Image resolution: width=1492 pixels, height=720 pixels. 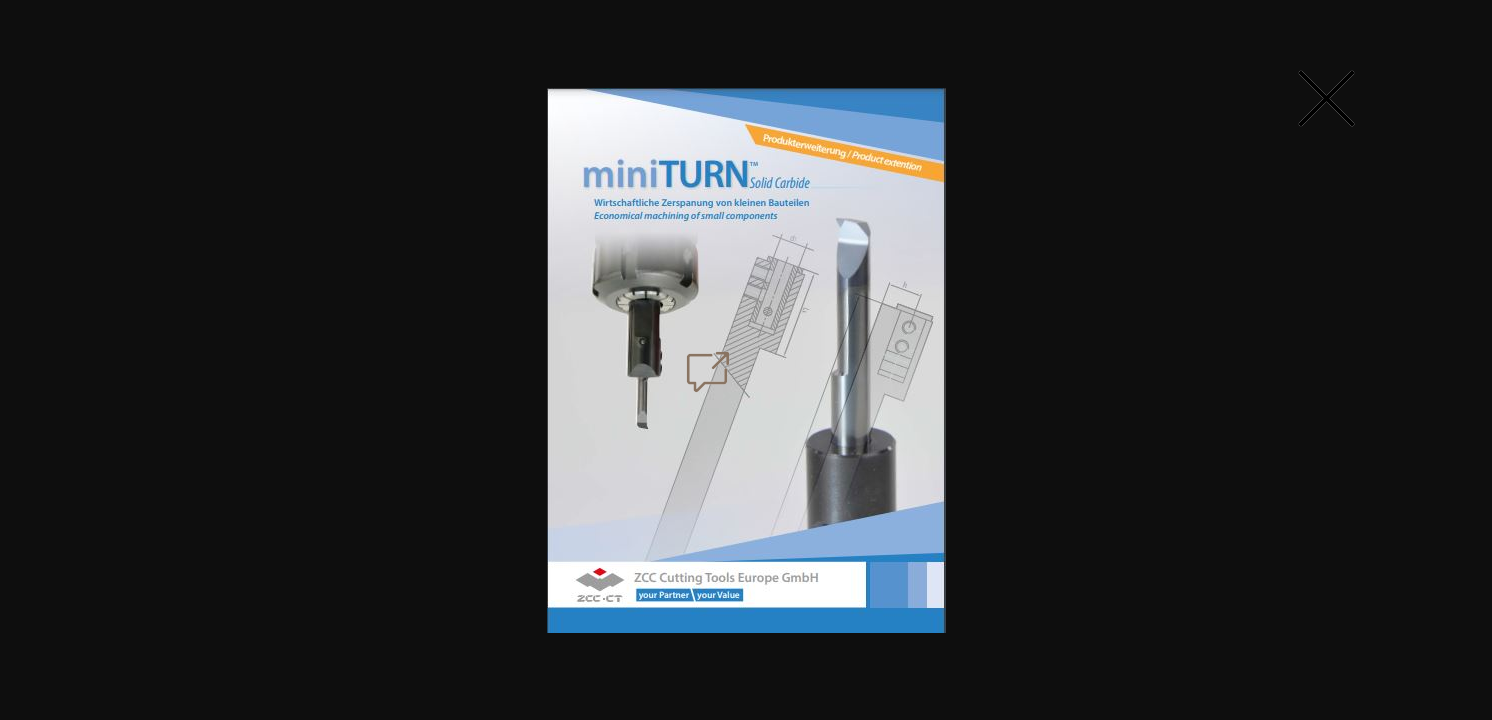 What do you see at coordinates (707, 372) in the screenshot?
I see `view cross-referenced issues or pull requests` at bounding box center [707, 372].